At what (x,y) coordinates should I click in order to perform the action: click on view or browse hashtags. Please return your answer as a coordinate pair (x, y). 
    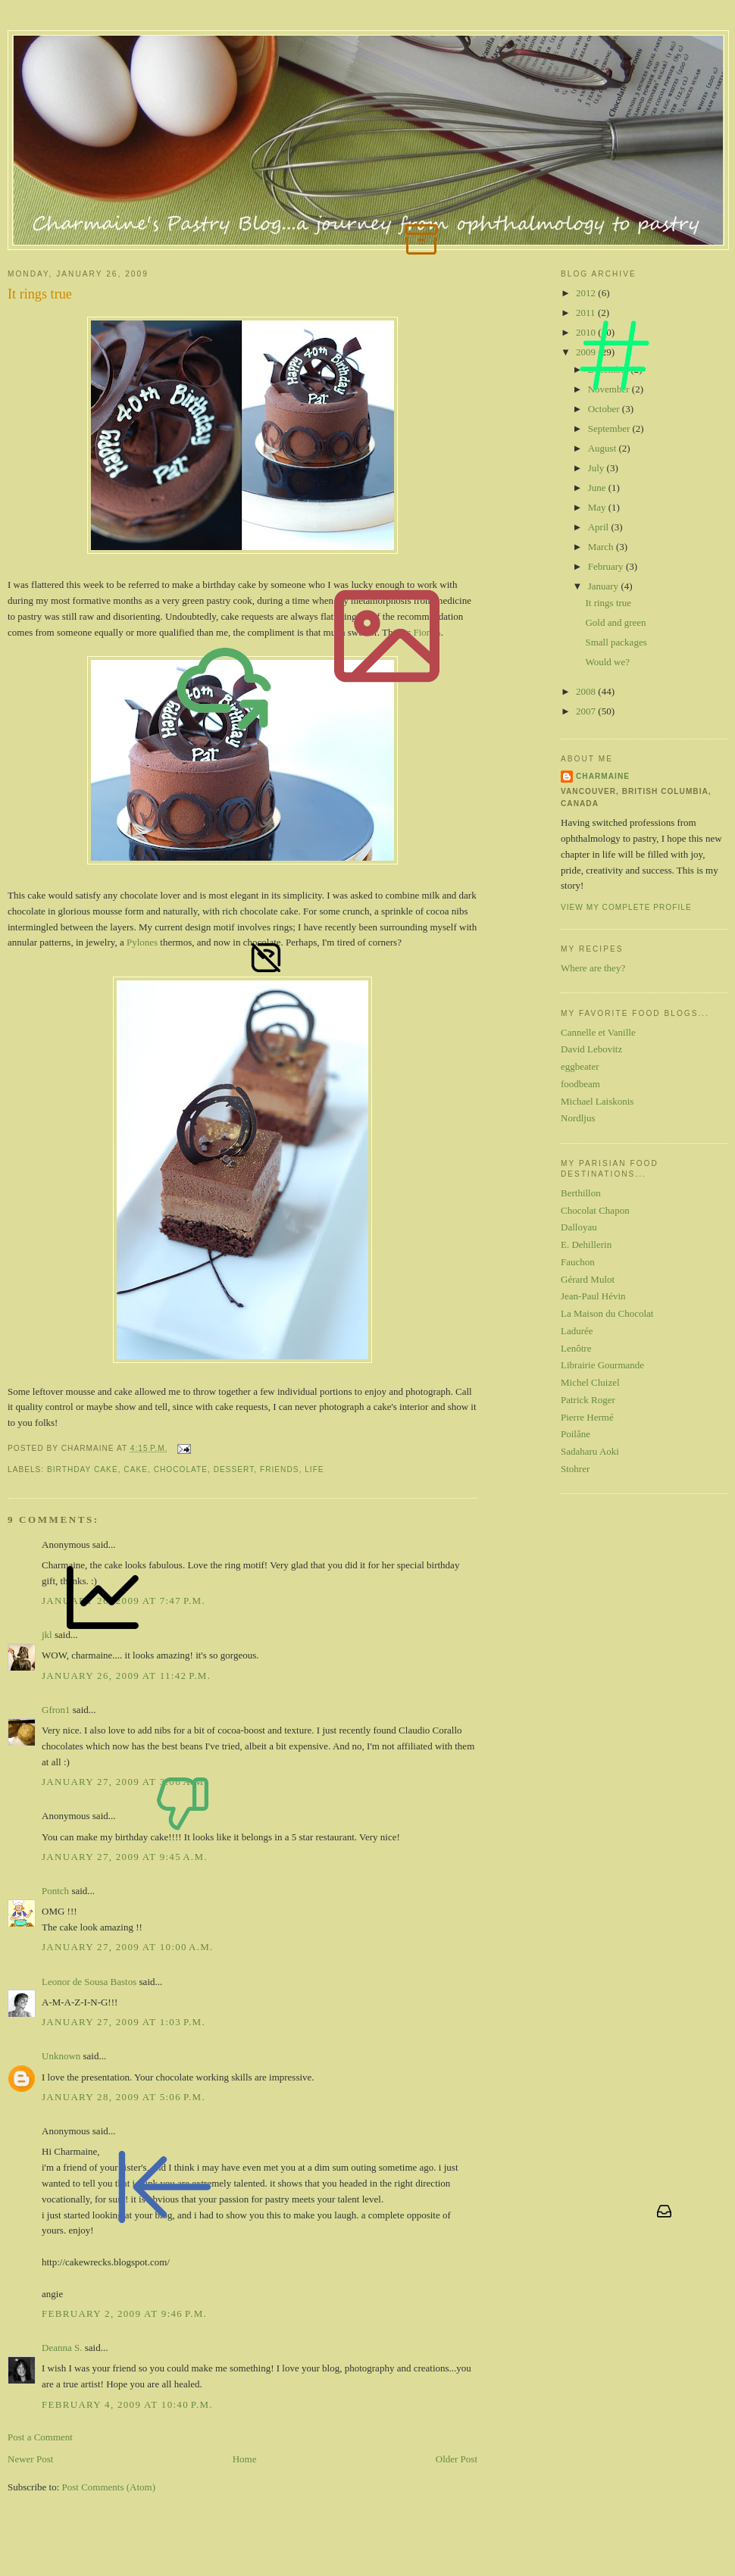
    Looking at the image, I should click on (615, 356).